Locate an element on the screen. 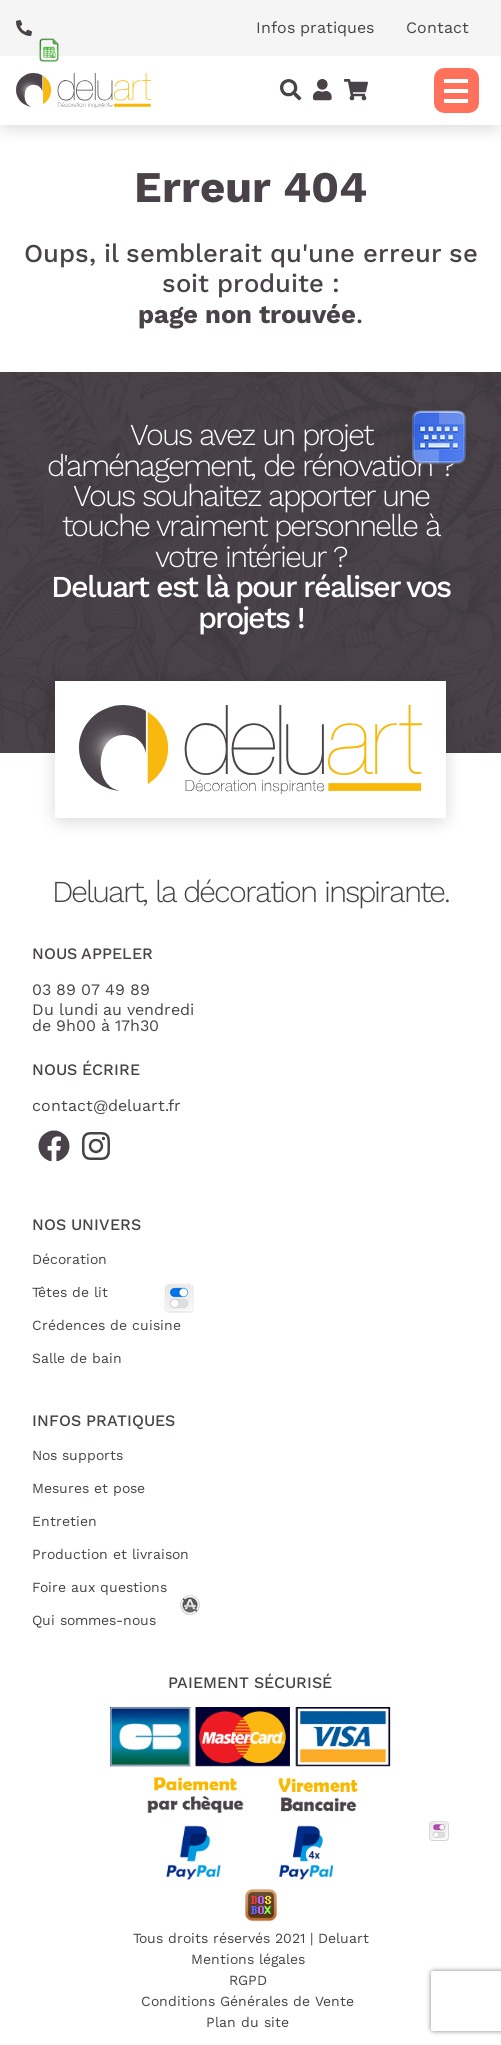 This screenshot has height=2045, width=501. open a spreadsheet template file is located at coordinates (49, 50).